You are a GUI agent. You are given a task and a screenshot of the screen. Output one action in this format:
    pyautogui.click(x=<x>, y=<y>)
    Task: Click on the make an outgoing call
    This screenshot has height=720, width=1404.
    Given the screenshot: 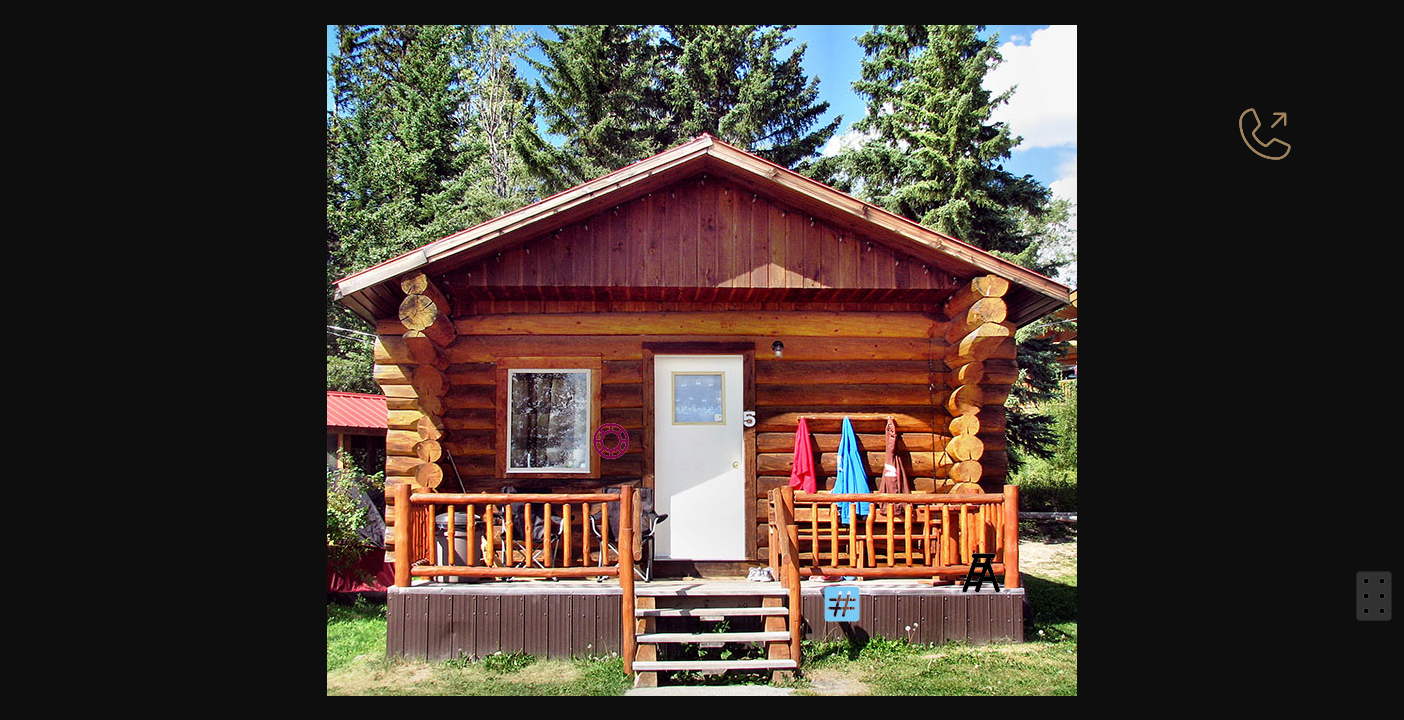 What is the action you would take?
    pyautogui.click(x=1266, y=133)
    